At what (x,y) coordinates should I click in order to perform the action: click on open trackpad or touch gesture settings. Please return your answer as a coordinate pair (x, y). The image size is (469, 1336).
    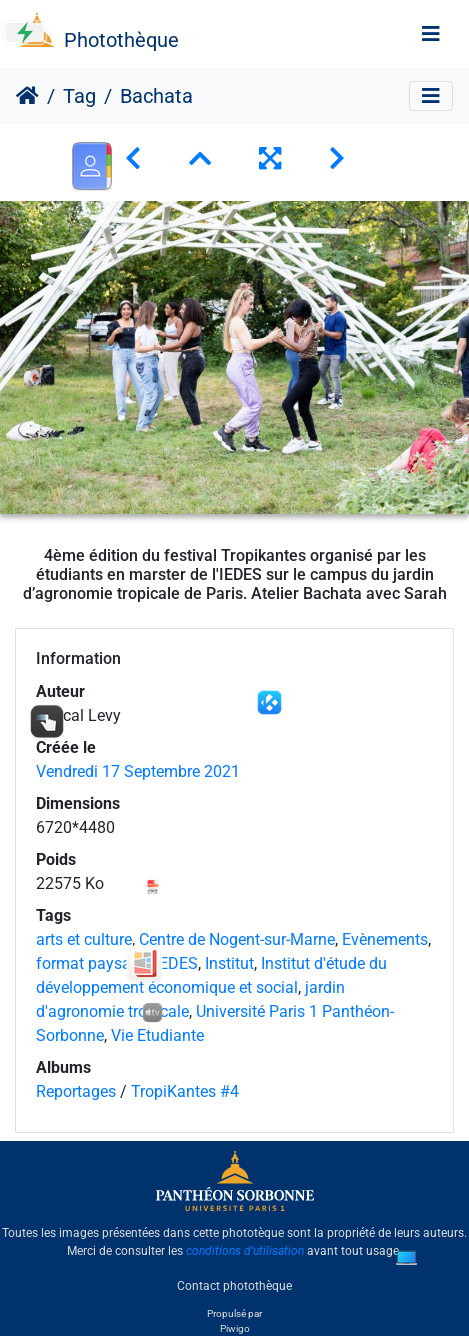
    Looking at the image, I should click on (47, 722).